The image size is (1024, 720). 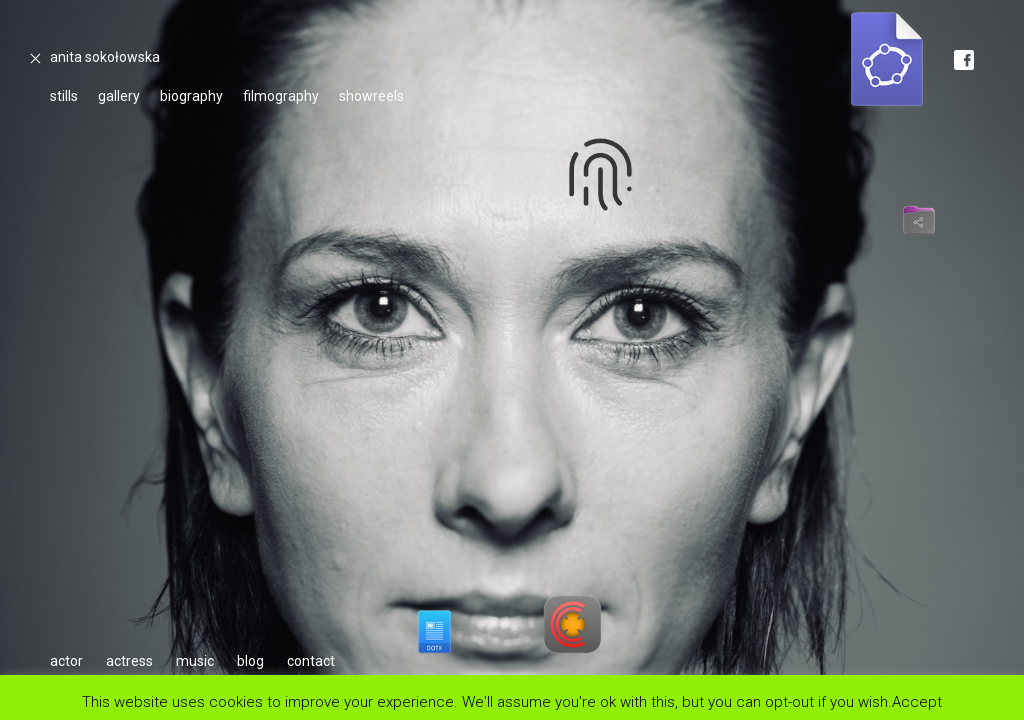 What do you see at coordinates (919, 220) in the screenshot?
I see `access your public shared folder` at bounding box center [919, 220].